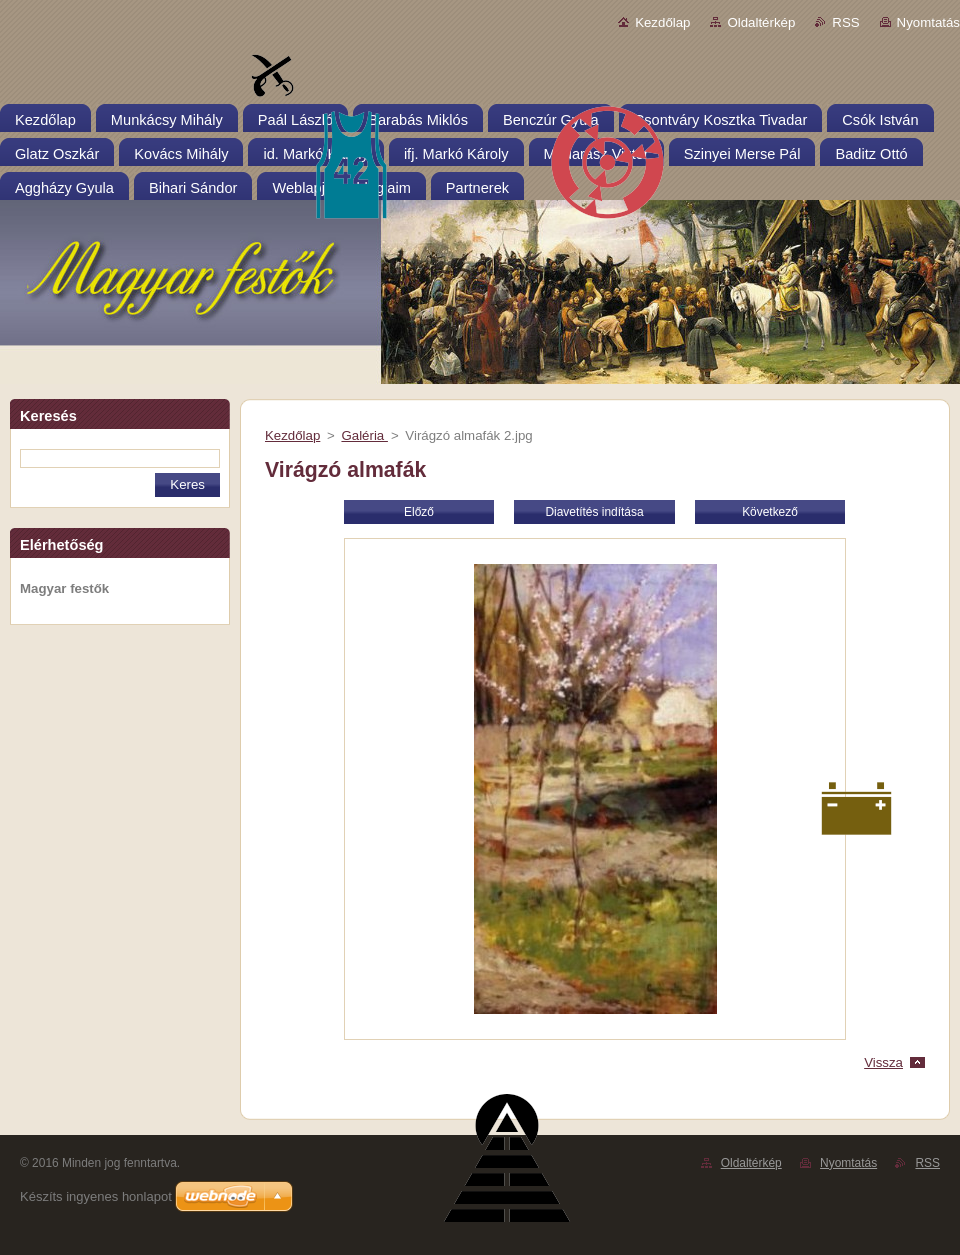  Describe the element at coordinates (507, 1158) in the screenshot. I see `view historical landmarks or monuments` at that location.